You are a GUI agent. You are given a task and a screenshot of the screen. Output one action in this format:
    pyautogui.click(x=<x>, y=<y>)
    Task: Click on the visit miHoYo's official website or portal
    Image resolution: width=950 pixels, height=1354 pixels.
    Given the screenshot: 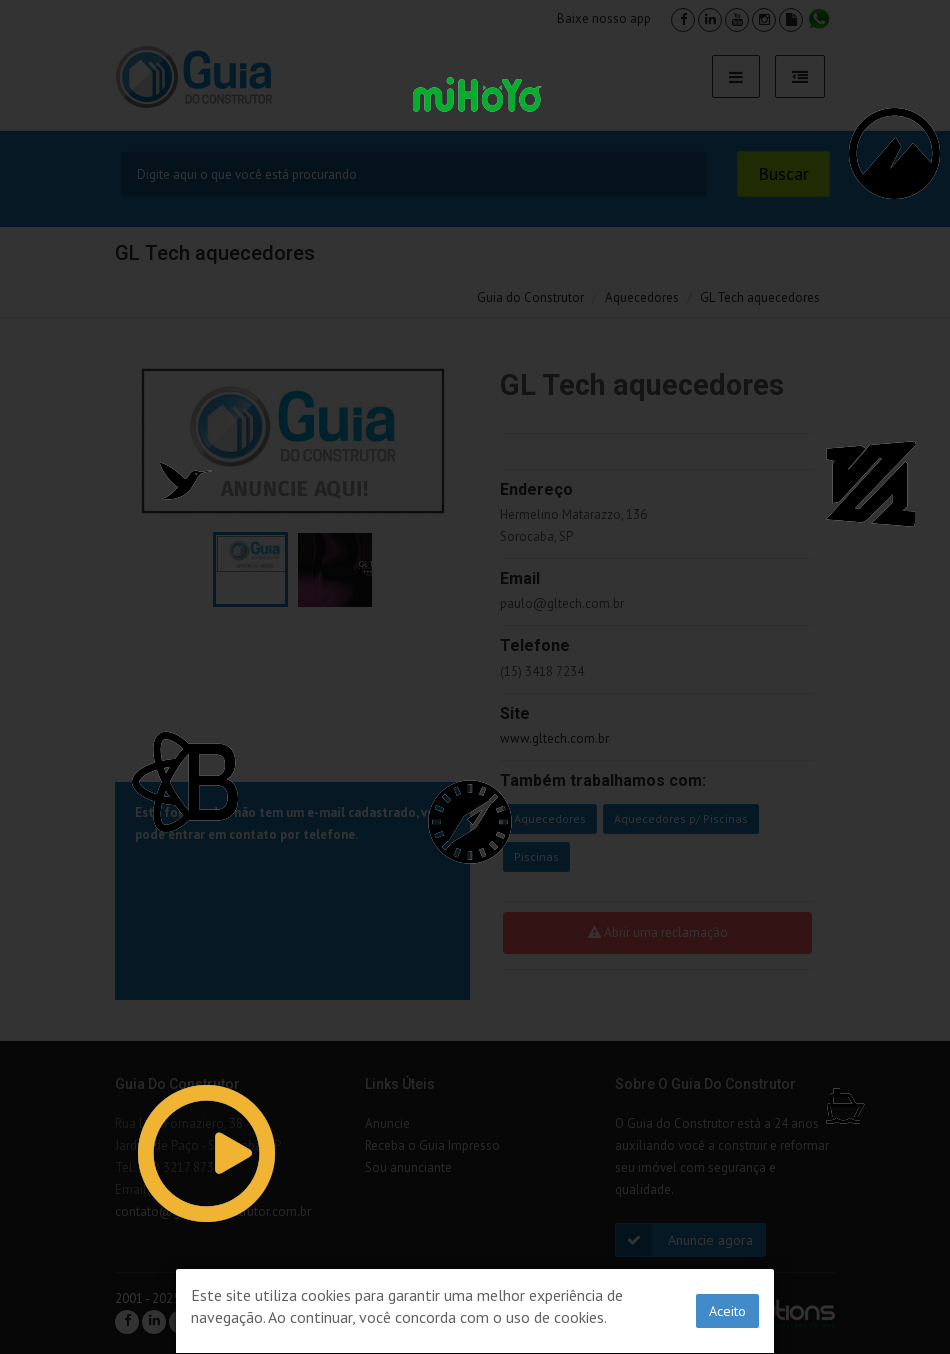 What is the action you would take?
    pyautogui.click(x=477, y=94)
    